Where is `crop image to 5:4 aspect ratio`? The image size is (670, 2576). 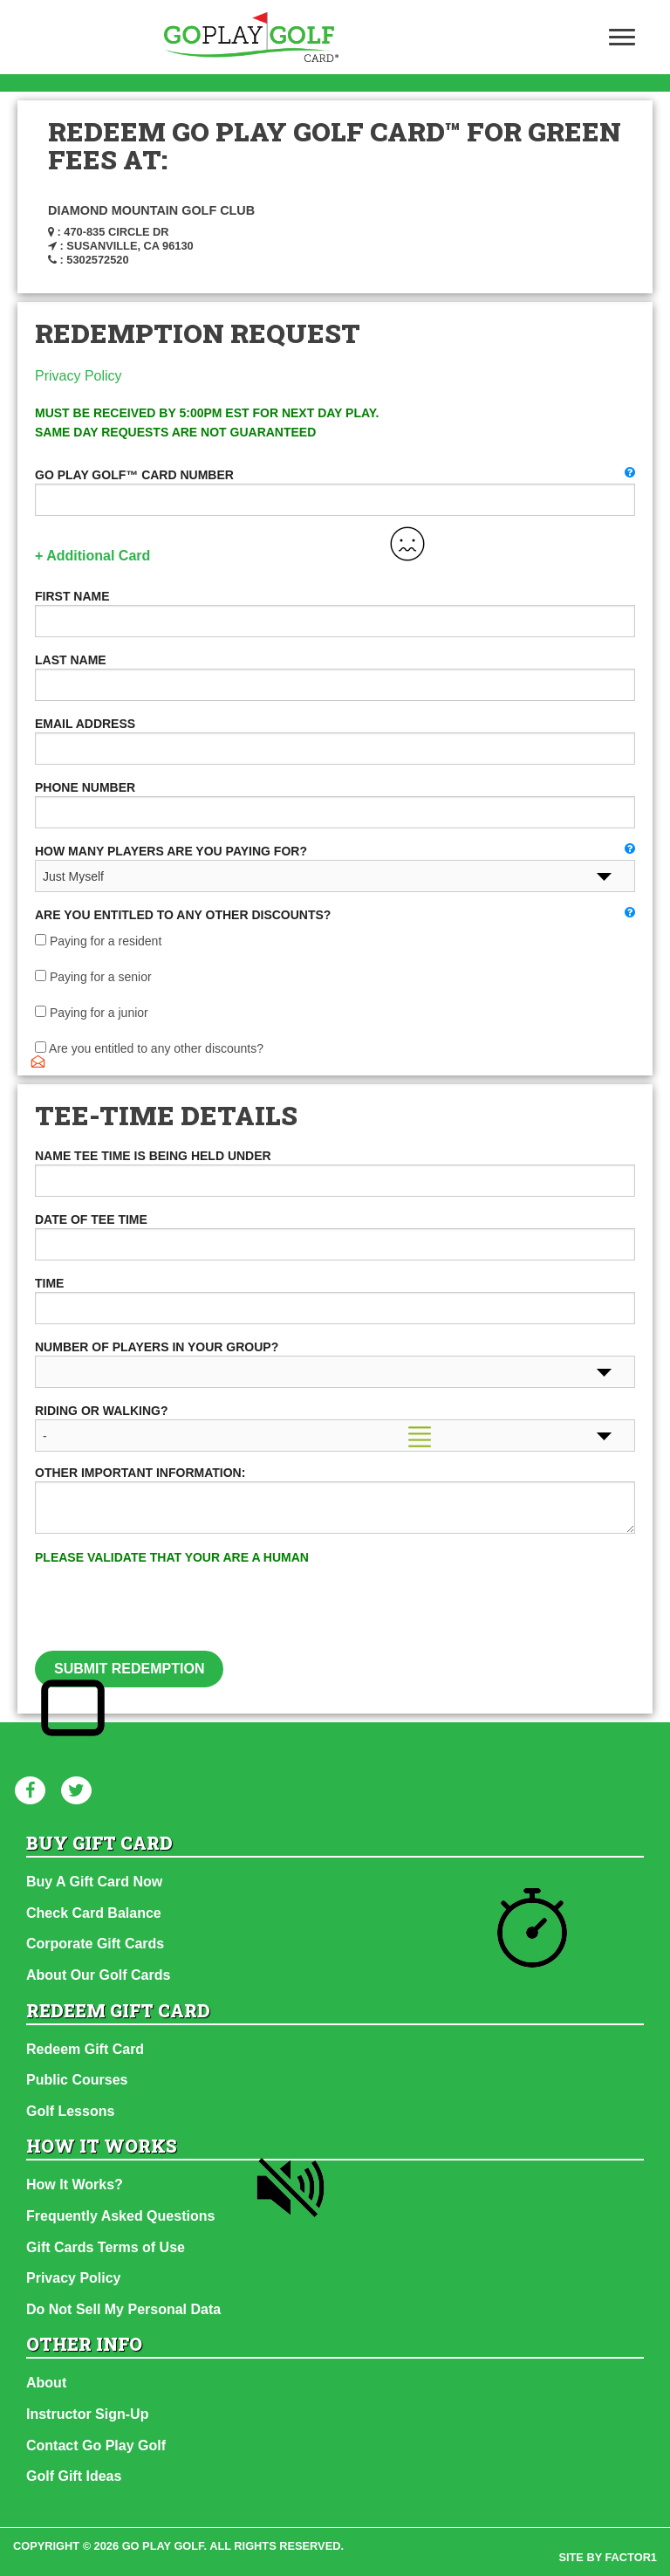 crop image to 5:4 aspect ratio is located at coordinates (72, 1707).